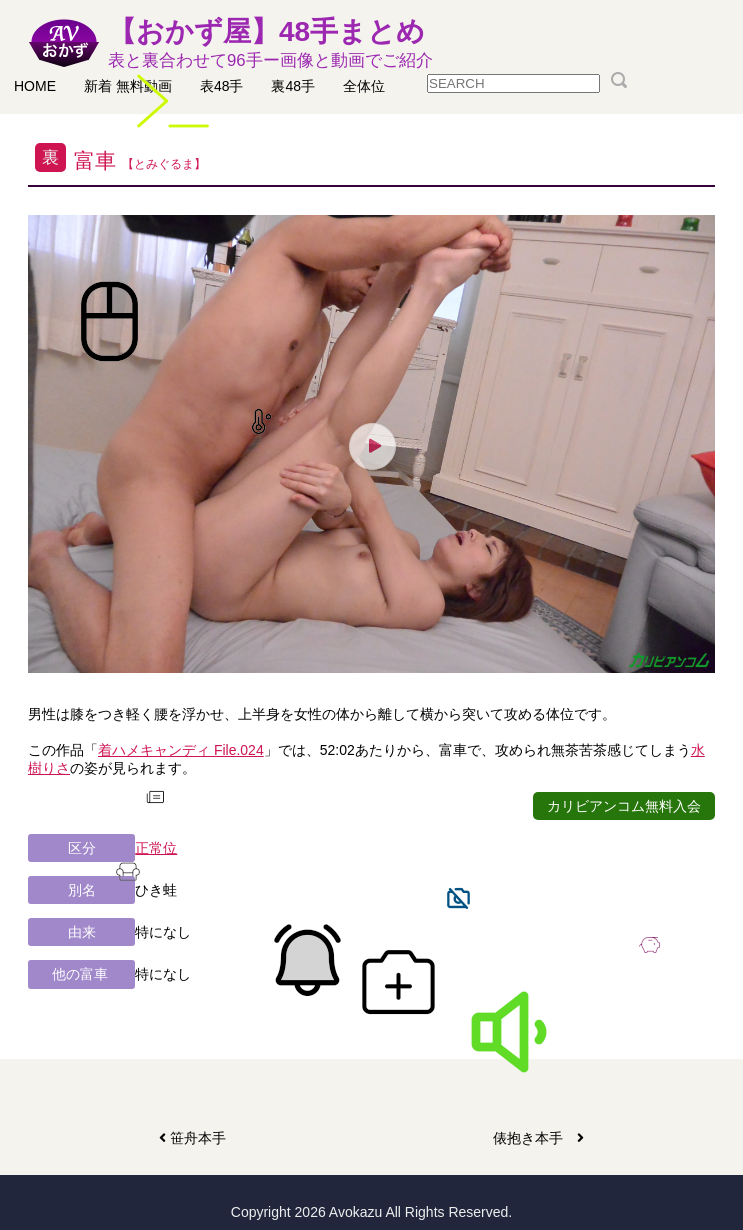 The width and height of the screenshot is (743, 1230). I want to click on perform a right-click action, so click(109, 321).